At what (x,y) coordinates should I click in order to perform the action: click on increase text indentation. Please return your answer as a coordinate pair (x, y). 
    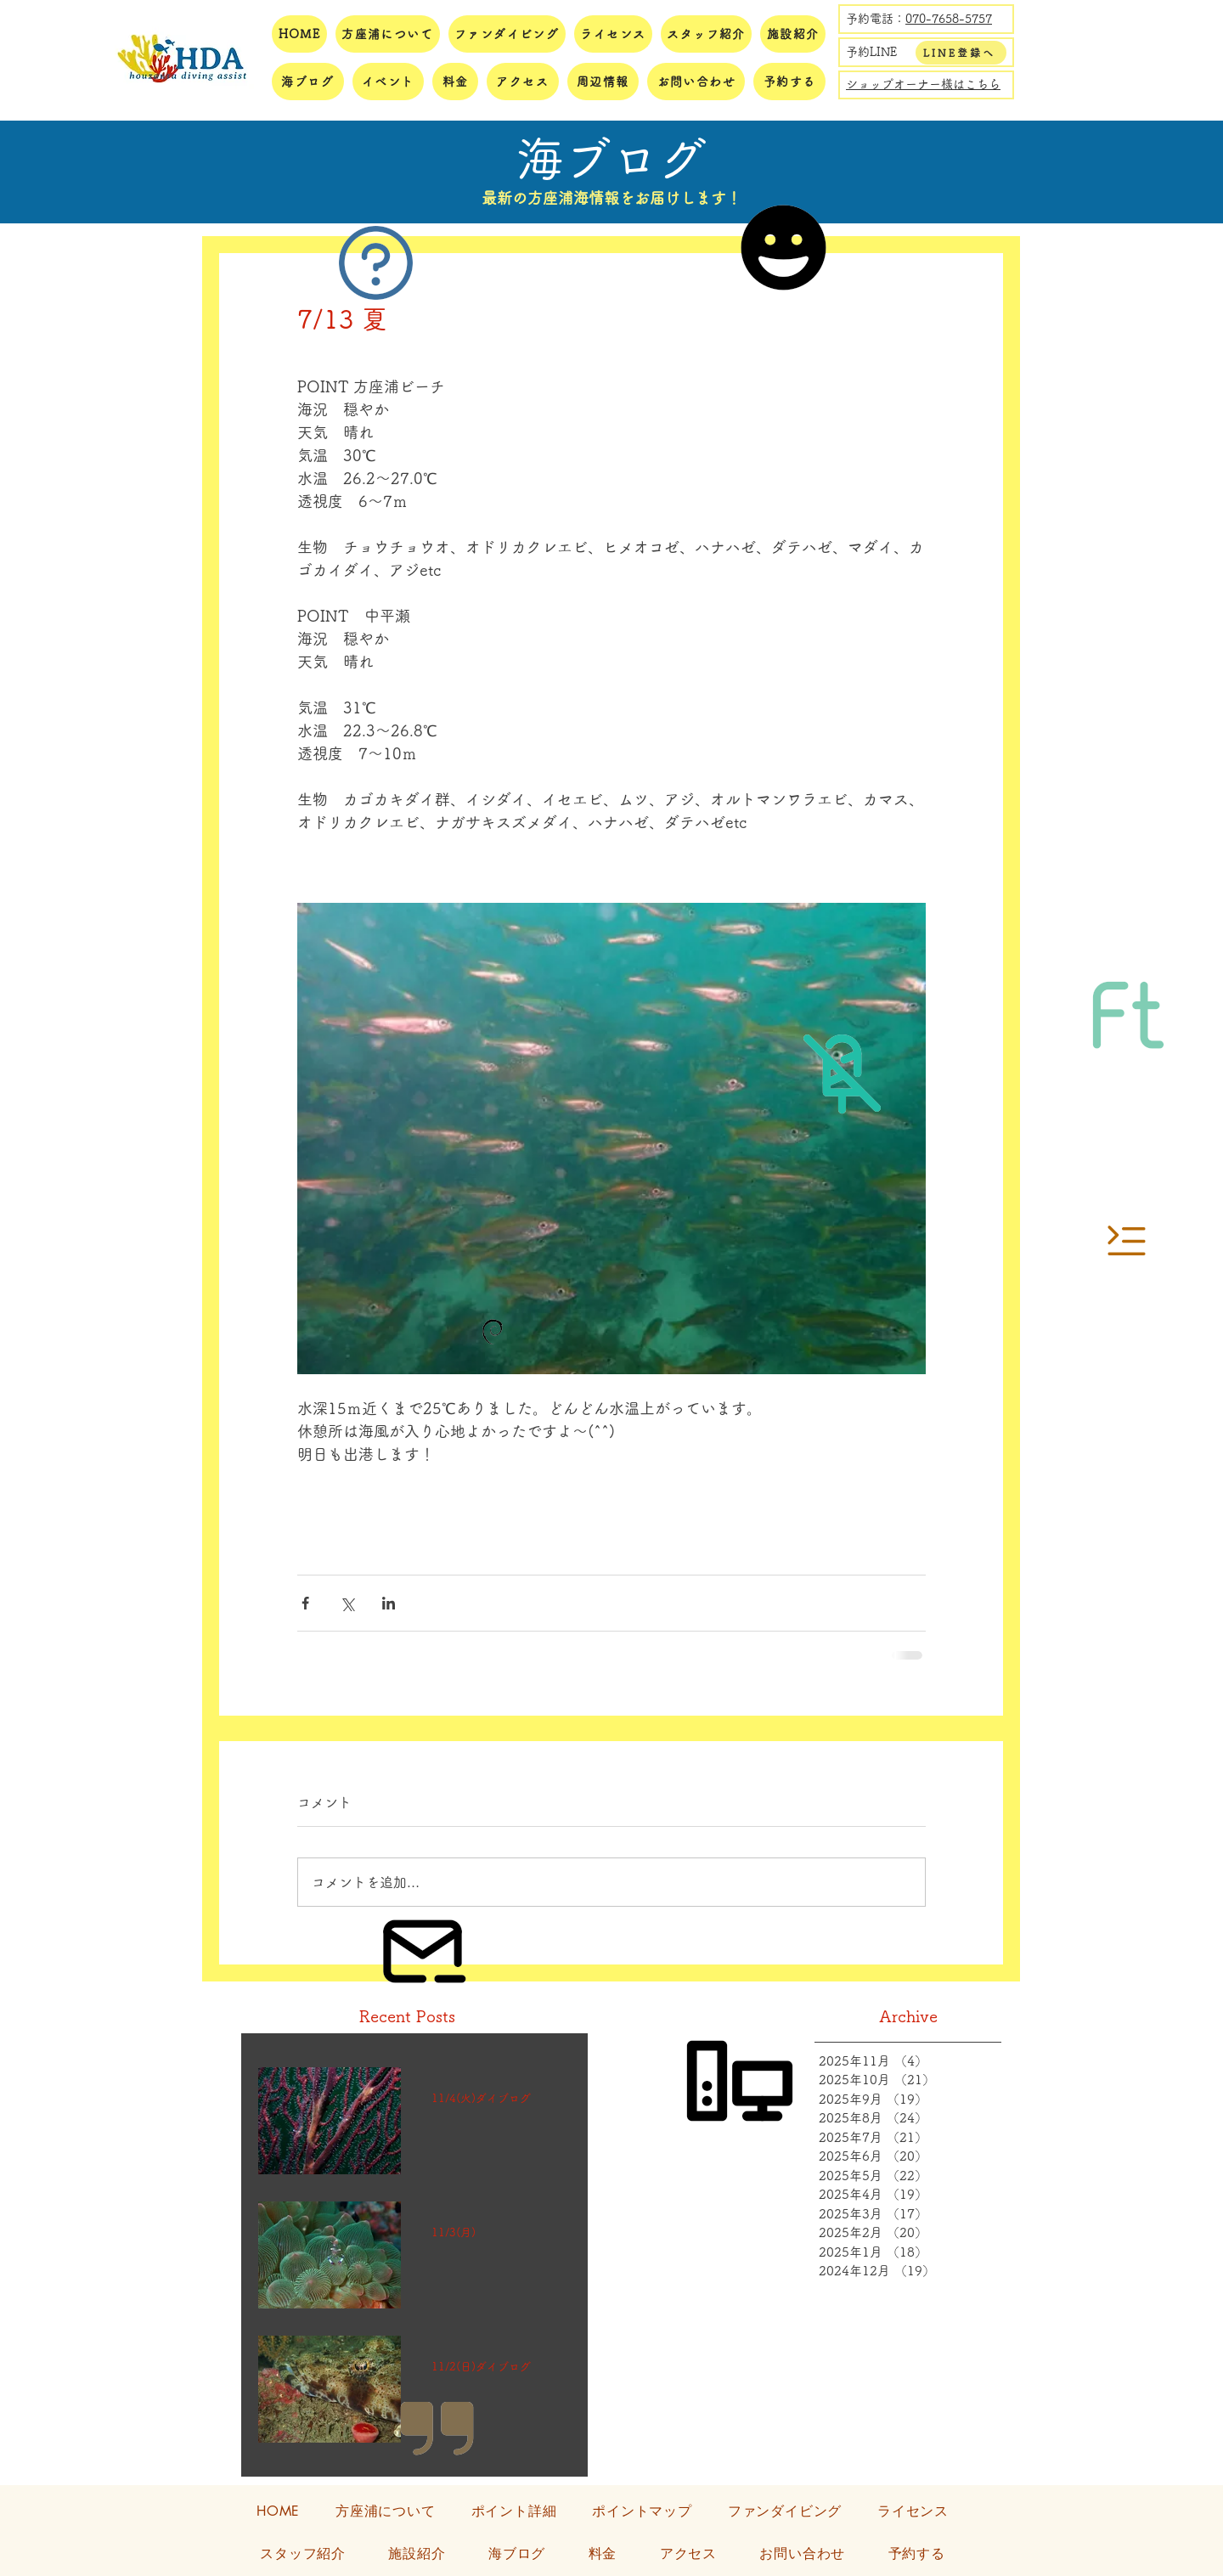
    Looking at the image, I should click on (1126, 1241).